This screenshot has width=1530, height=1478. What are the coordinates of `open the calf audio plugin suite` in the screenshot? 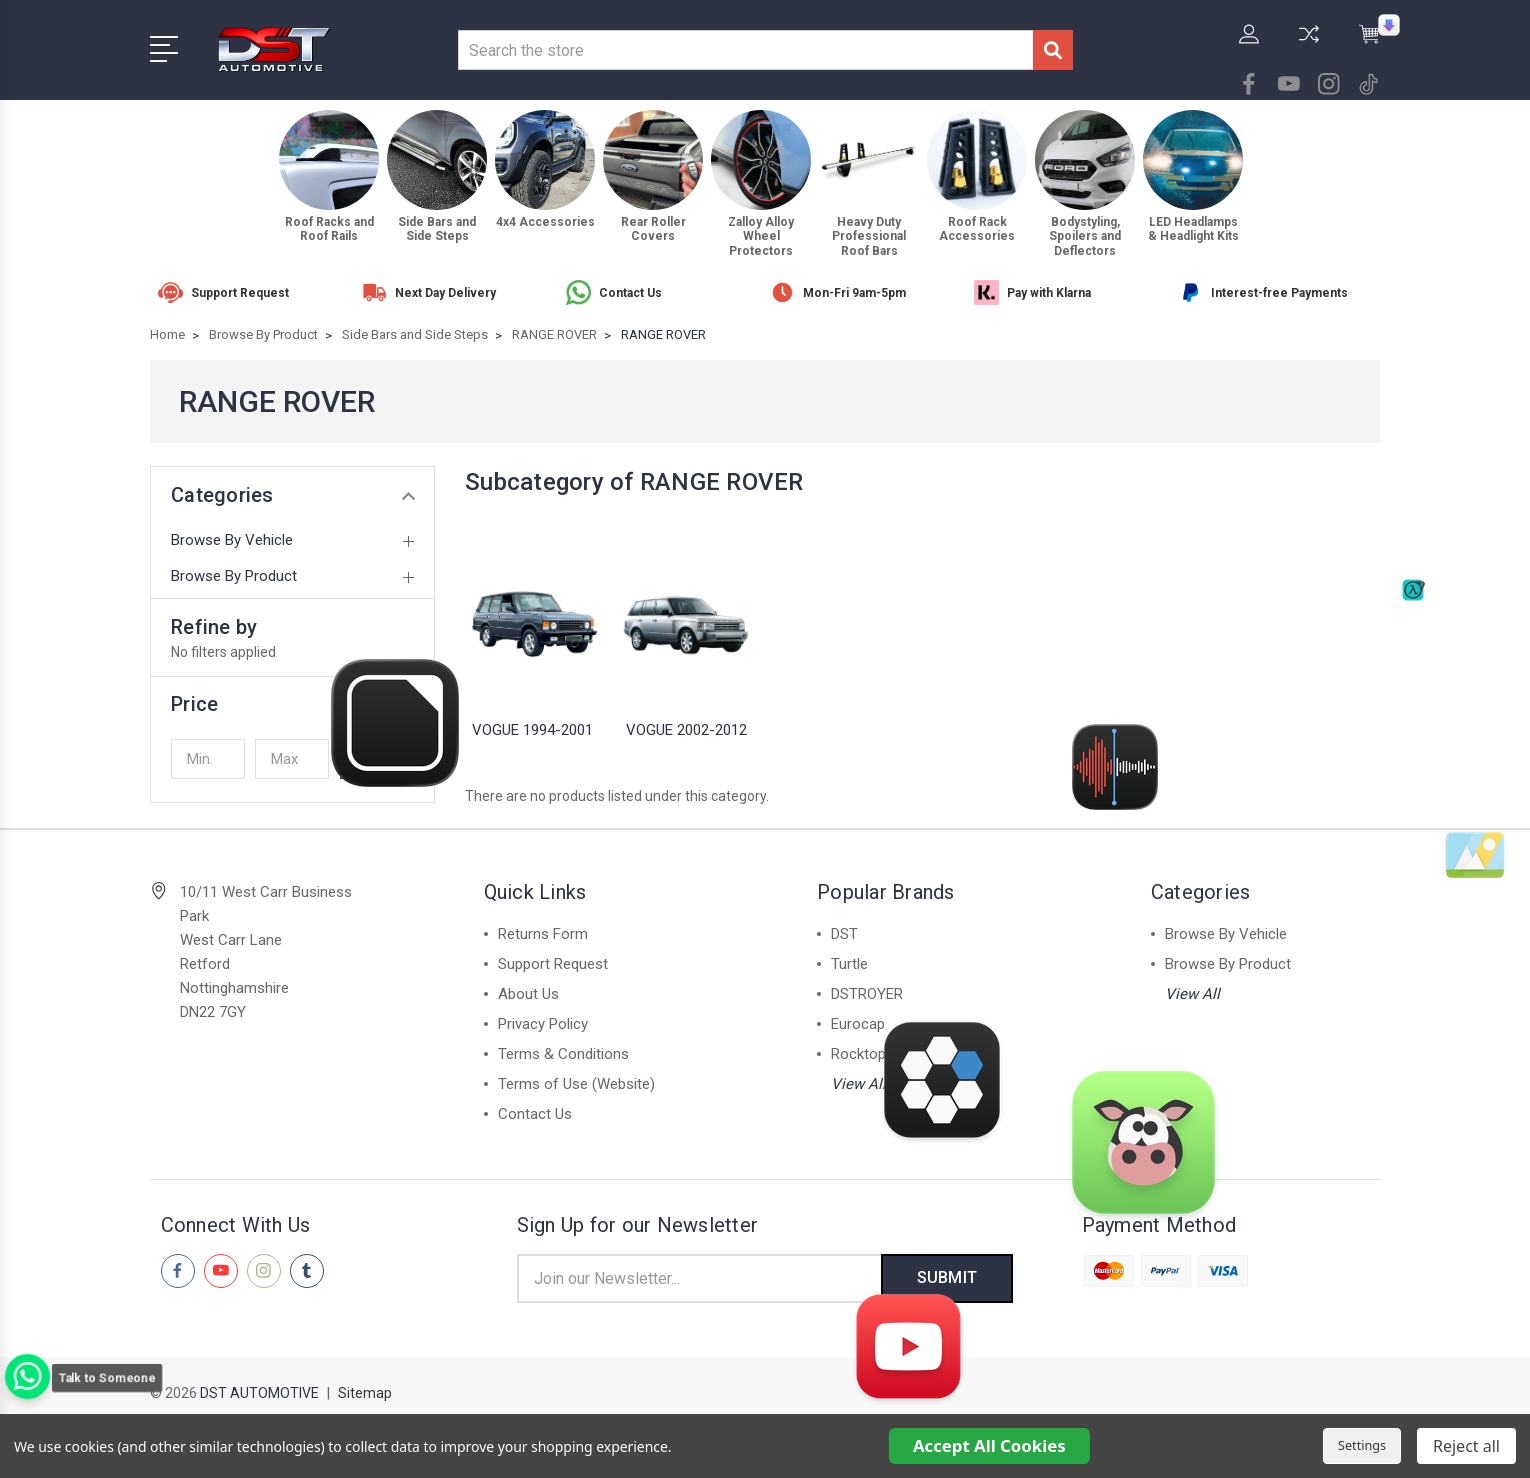 It's located at (1143, 1142).